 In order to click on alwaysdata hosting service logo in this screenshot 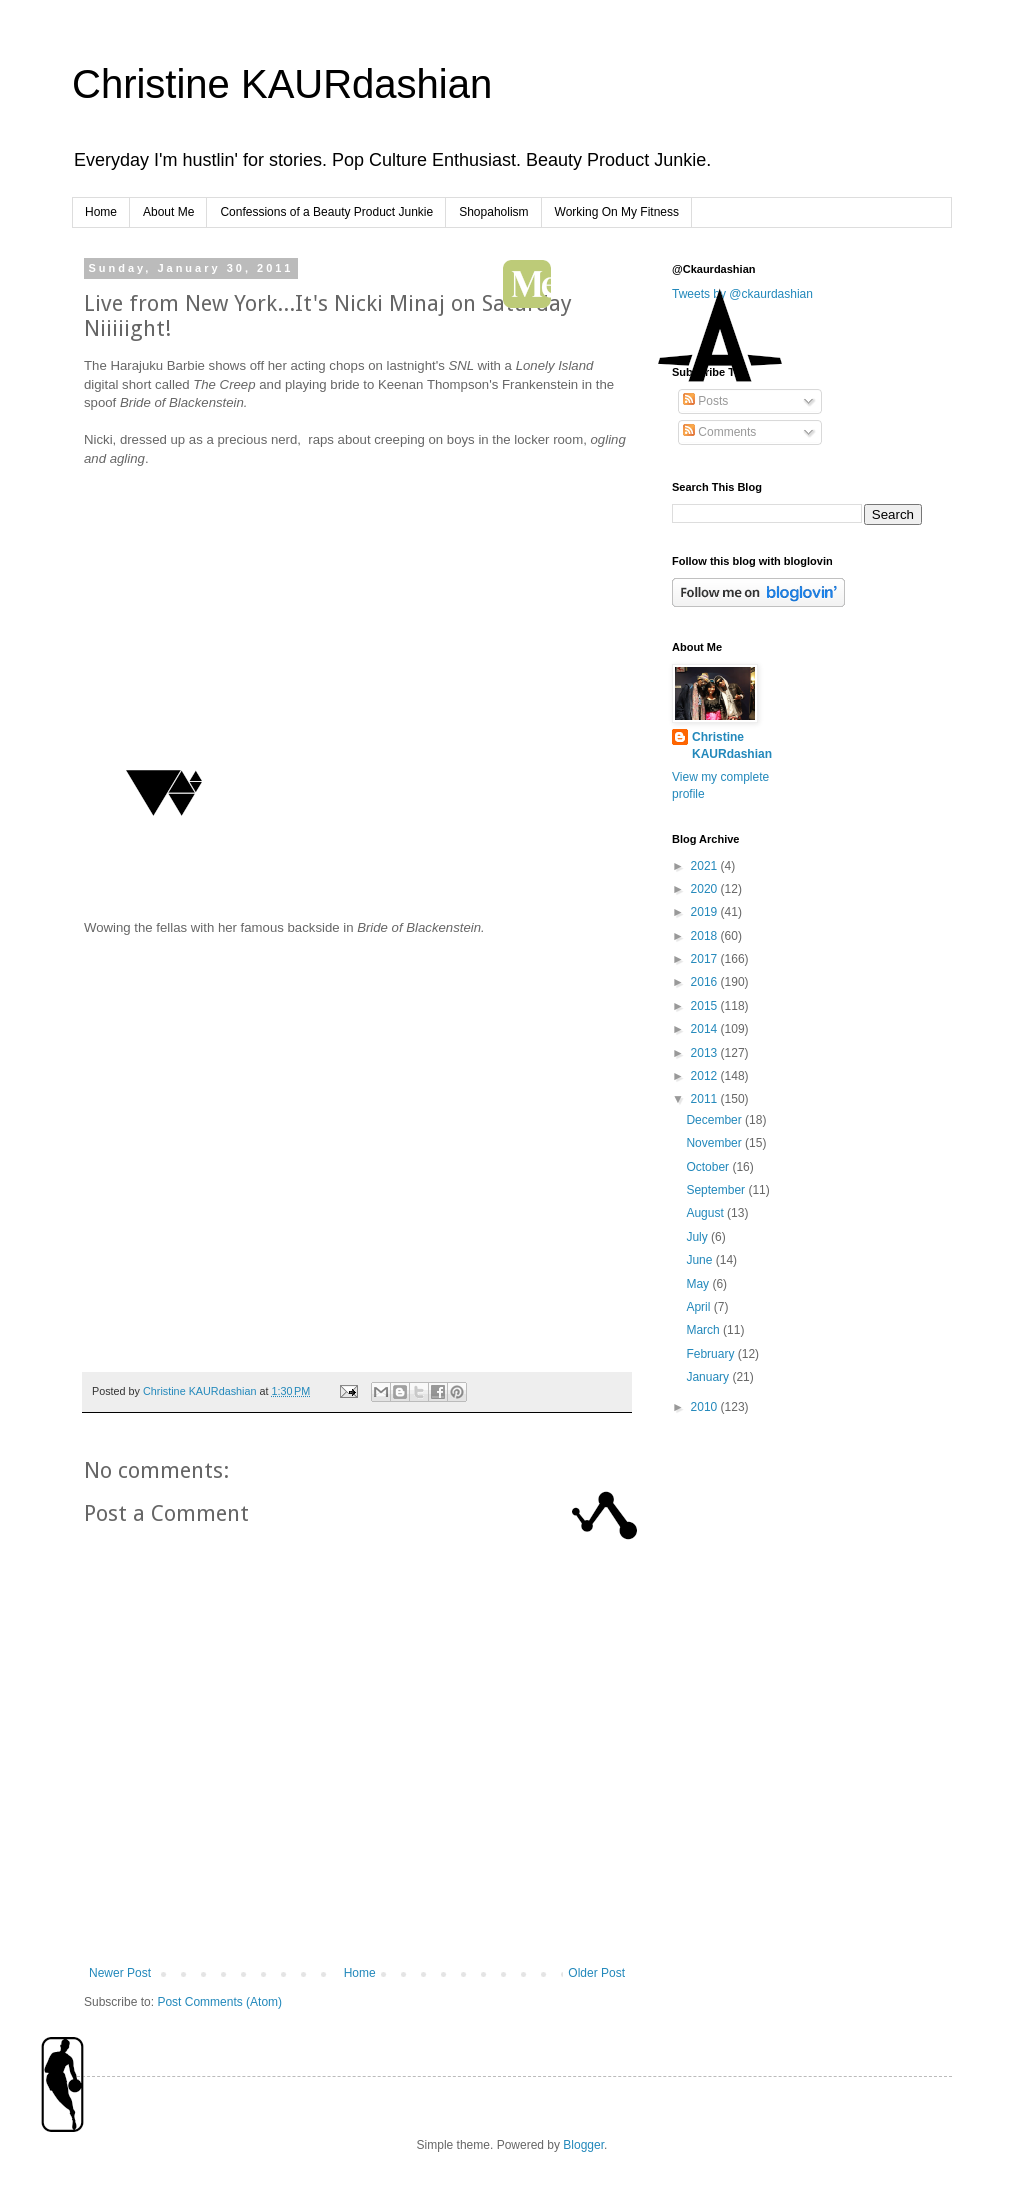, I will do `click(604, 1515)`.